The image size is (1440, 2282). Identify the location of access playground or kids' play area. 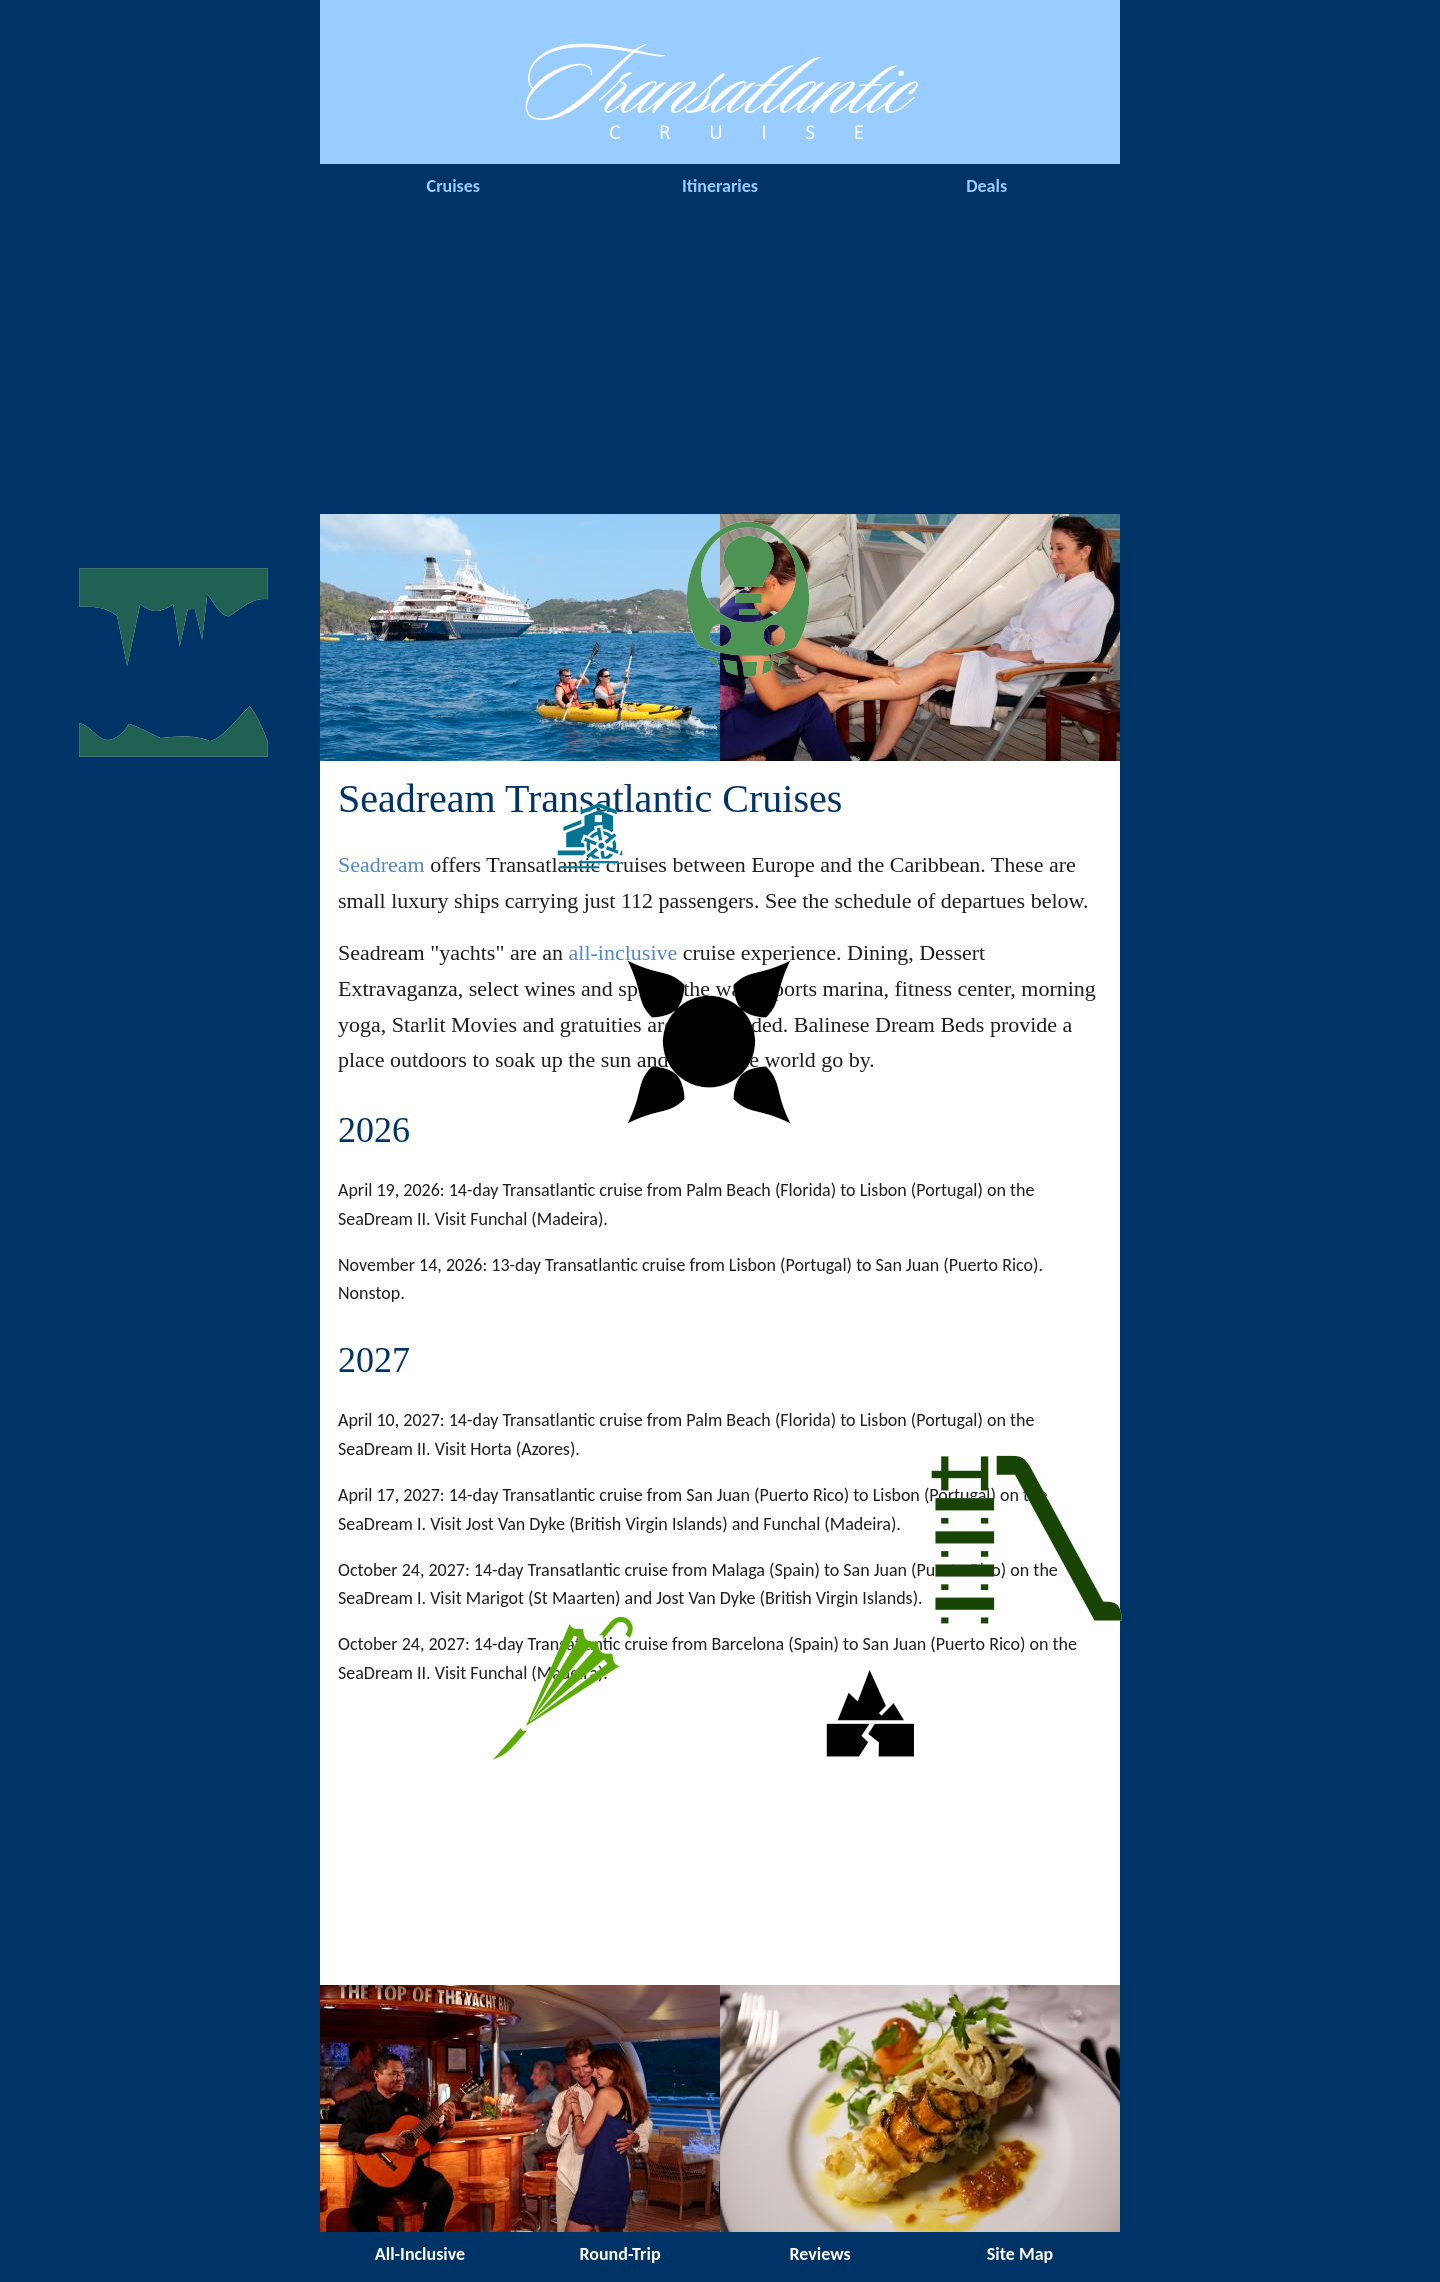
(1026, 1525).